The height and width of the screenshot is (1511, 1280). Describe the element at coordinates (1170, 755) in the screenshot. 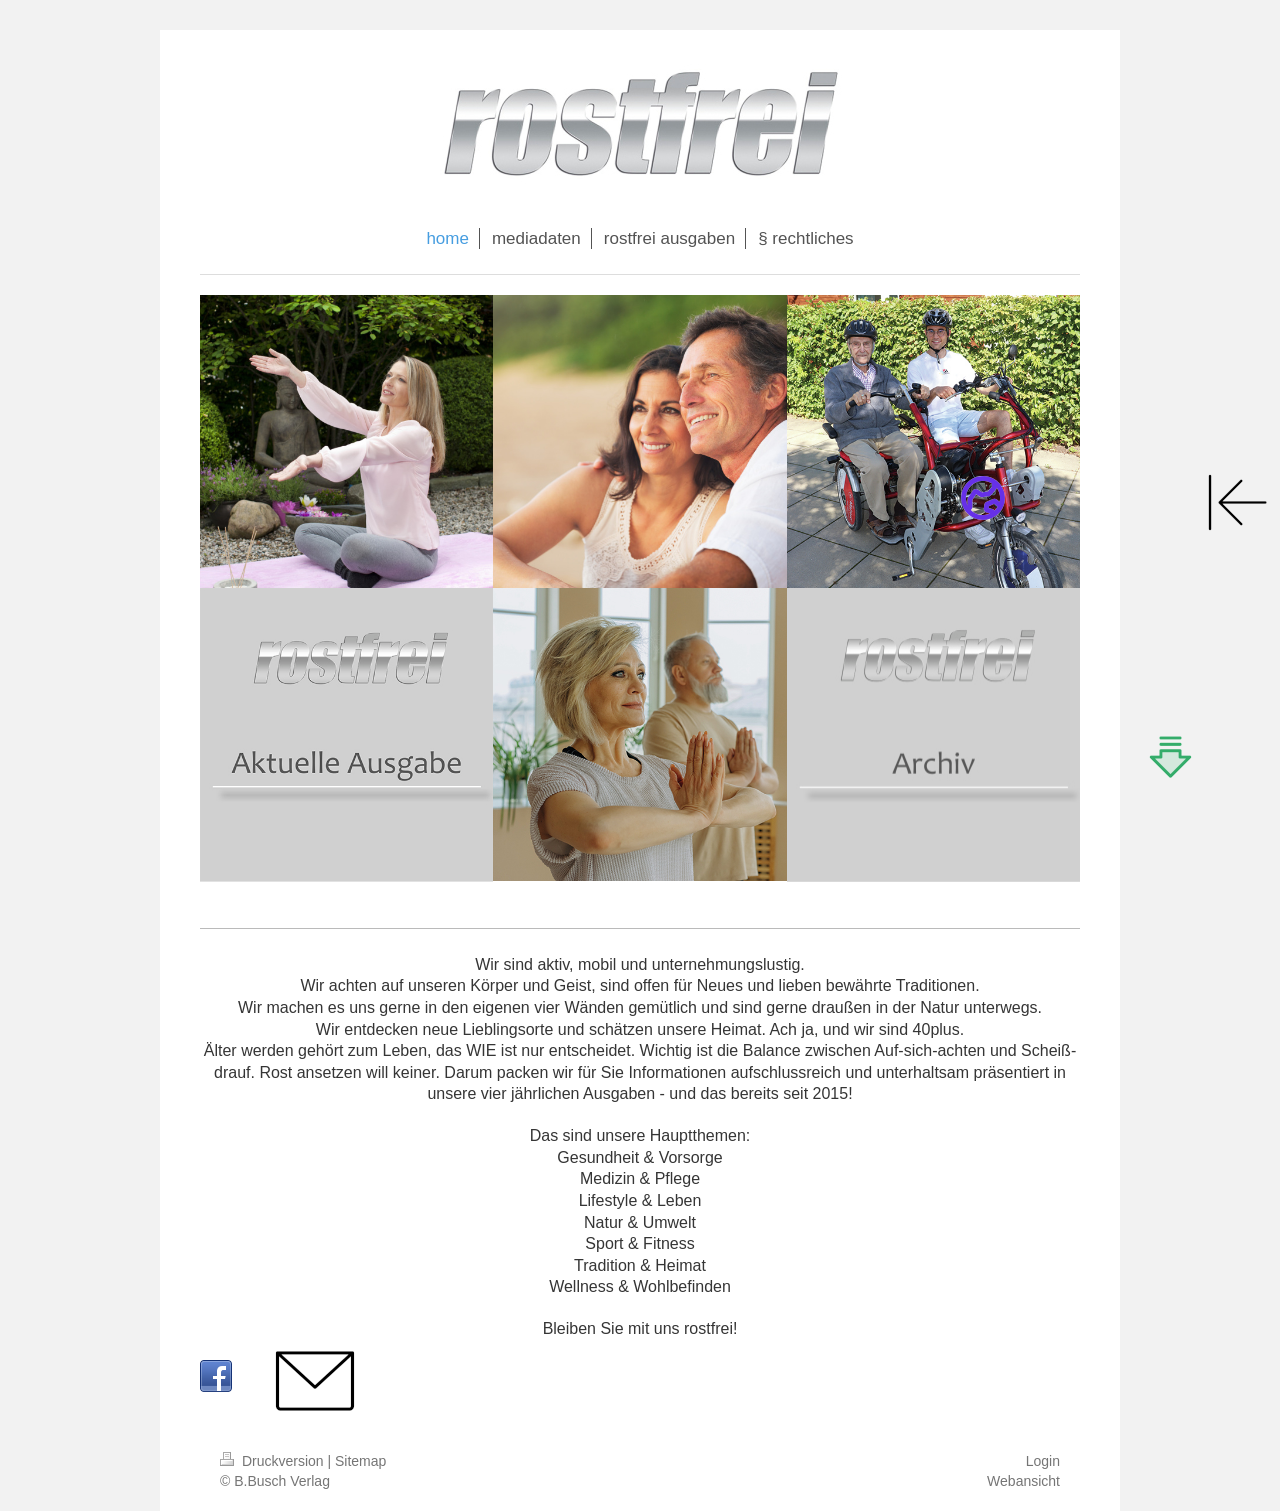

I see `download file or content` at that location.